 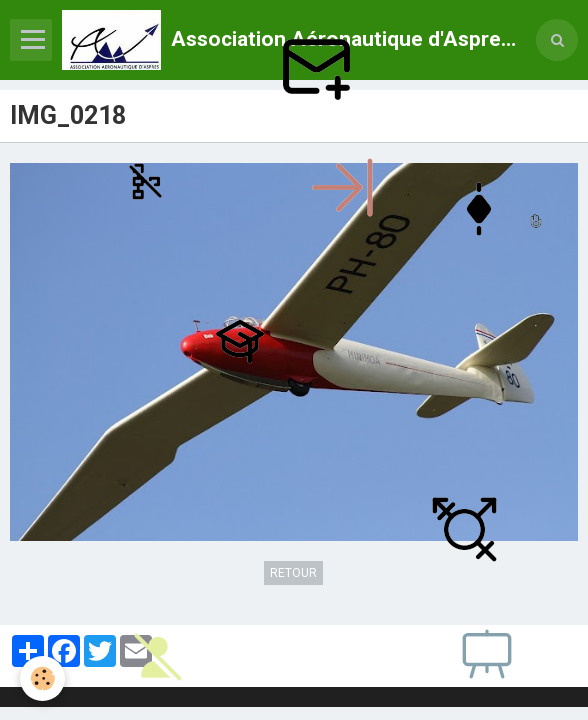 What do you see at coordinates (464, 529) in the screenshot?
I see `indicates transgender identity option` at bounding box center [464, 529].